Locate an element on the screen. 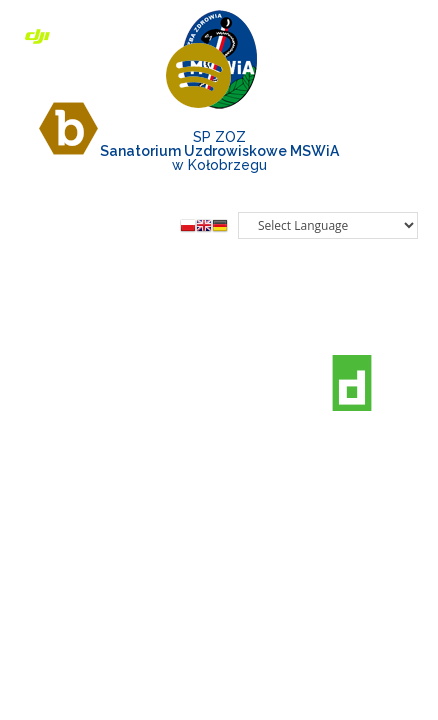  visit bugcrowd security platform is located at coordinates (68, 128).